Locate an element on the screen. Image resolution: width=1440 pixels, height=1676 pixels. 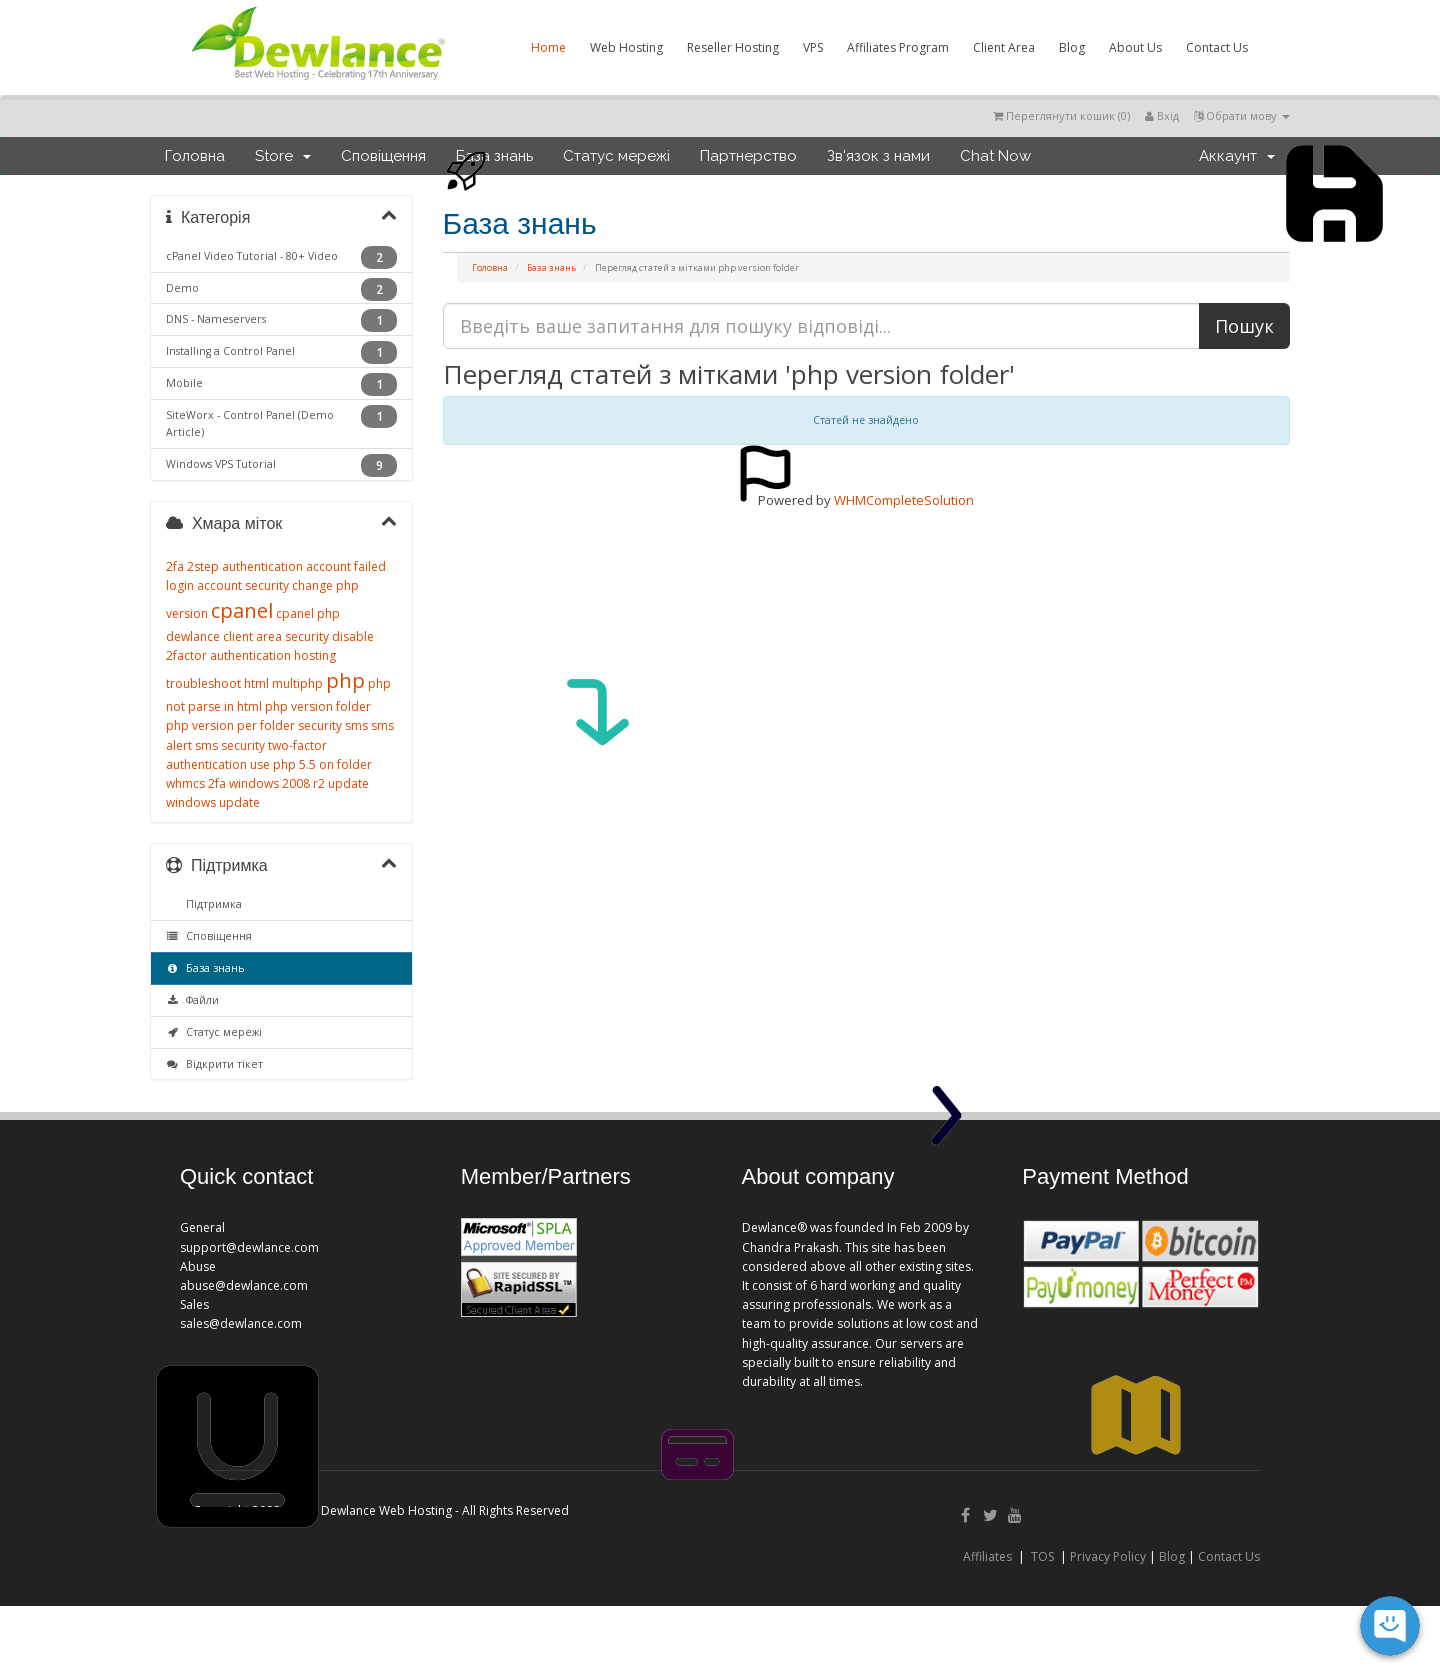
launch or deploy a project is located at coordinates (466, 171).